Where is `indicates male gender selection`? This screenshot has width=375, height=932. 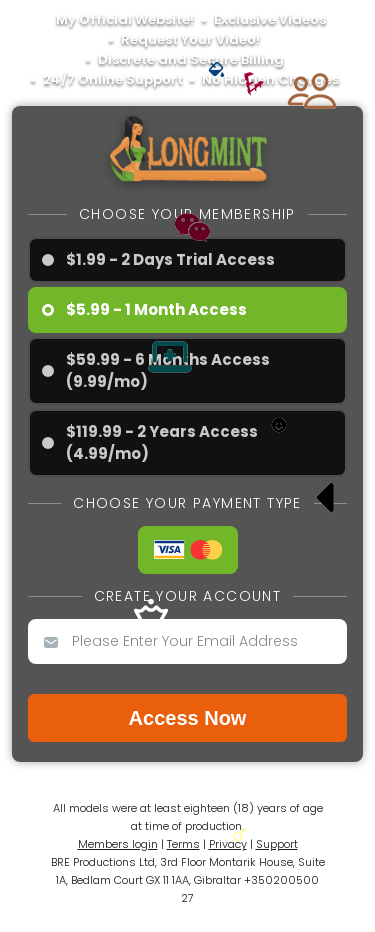
indicates male gender selection is located at coordinates (239, 835).